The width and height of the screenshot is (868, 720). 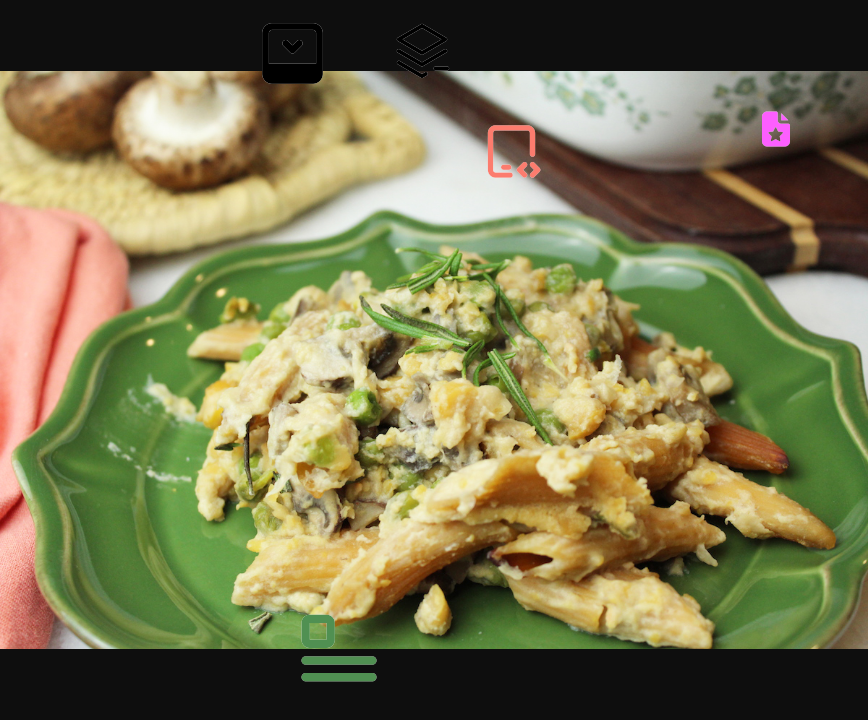 What do you see at coordinates (422, 51) in the screenshot?
I see `remove a layer from the stack` at bounding box center [422, 51].